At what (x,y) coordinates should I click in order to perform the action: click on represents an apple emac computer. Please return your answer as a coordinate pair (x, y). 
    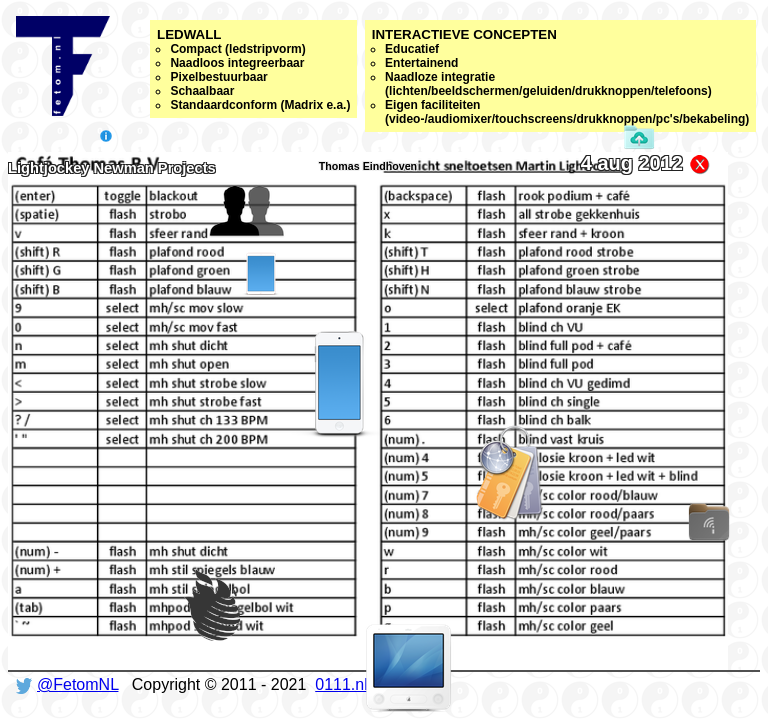
    Looking at the image, I should click on (408, 668).